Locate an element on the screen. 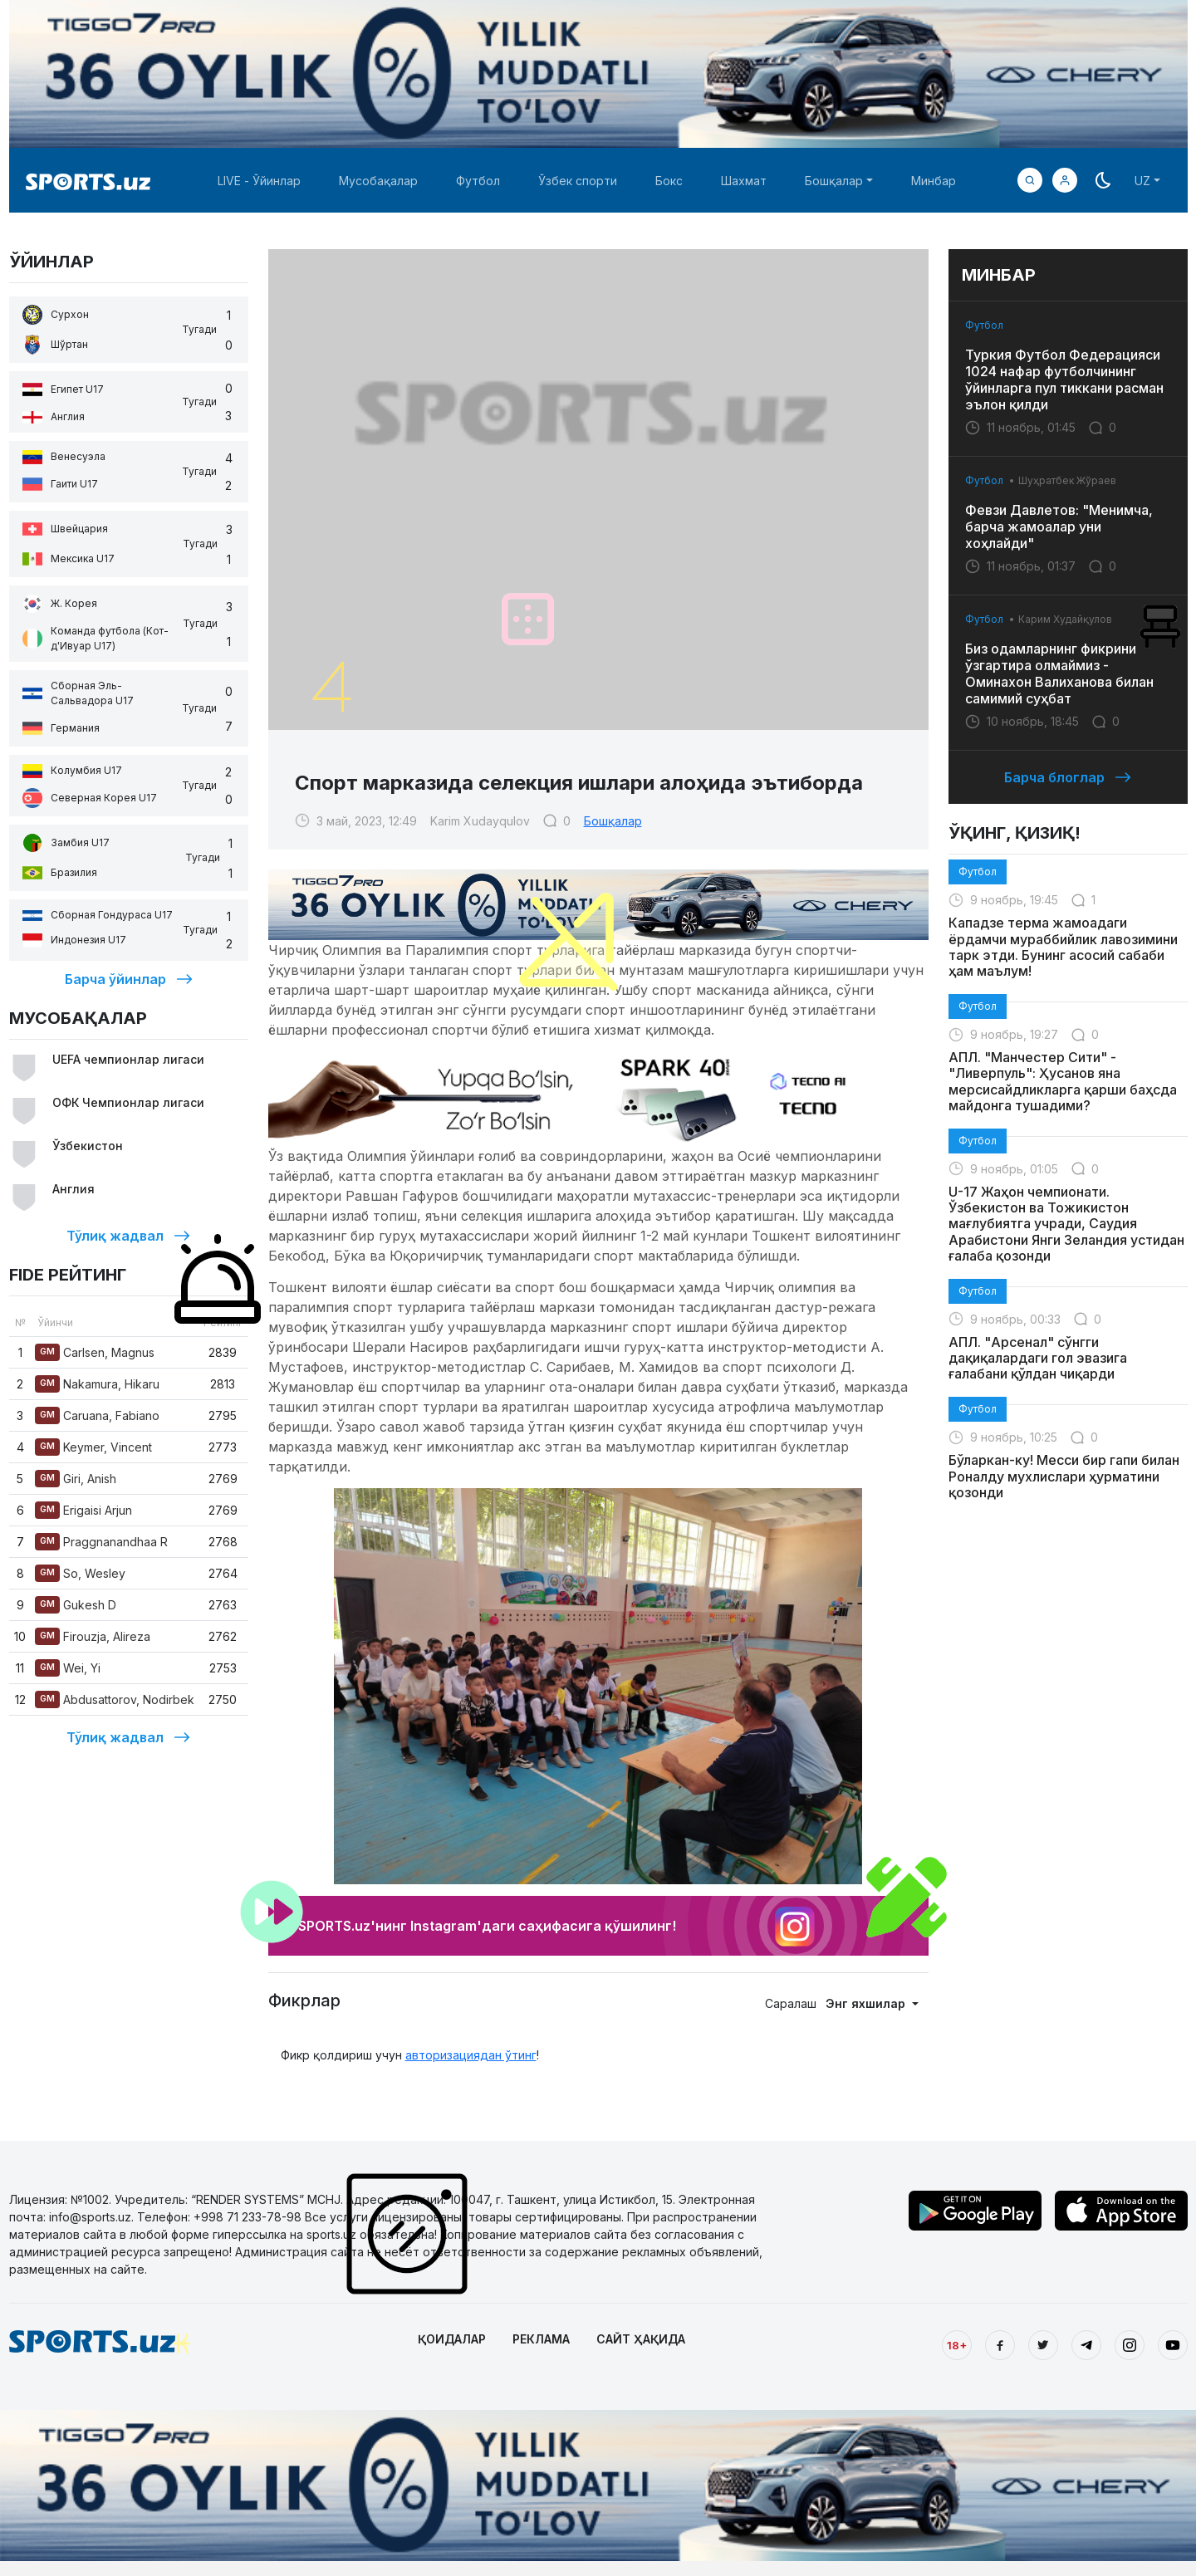 The image size is (1196, 2576). skip forward in media playback is located at coordinates (272, 1912).